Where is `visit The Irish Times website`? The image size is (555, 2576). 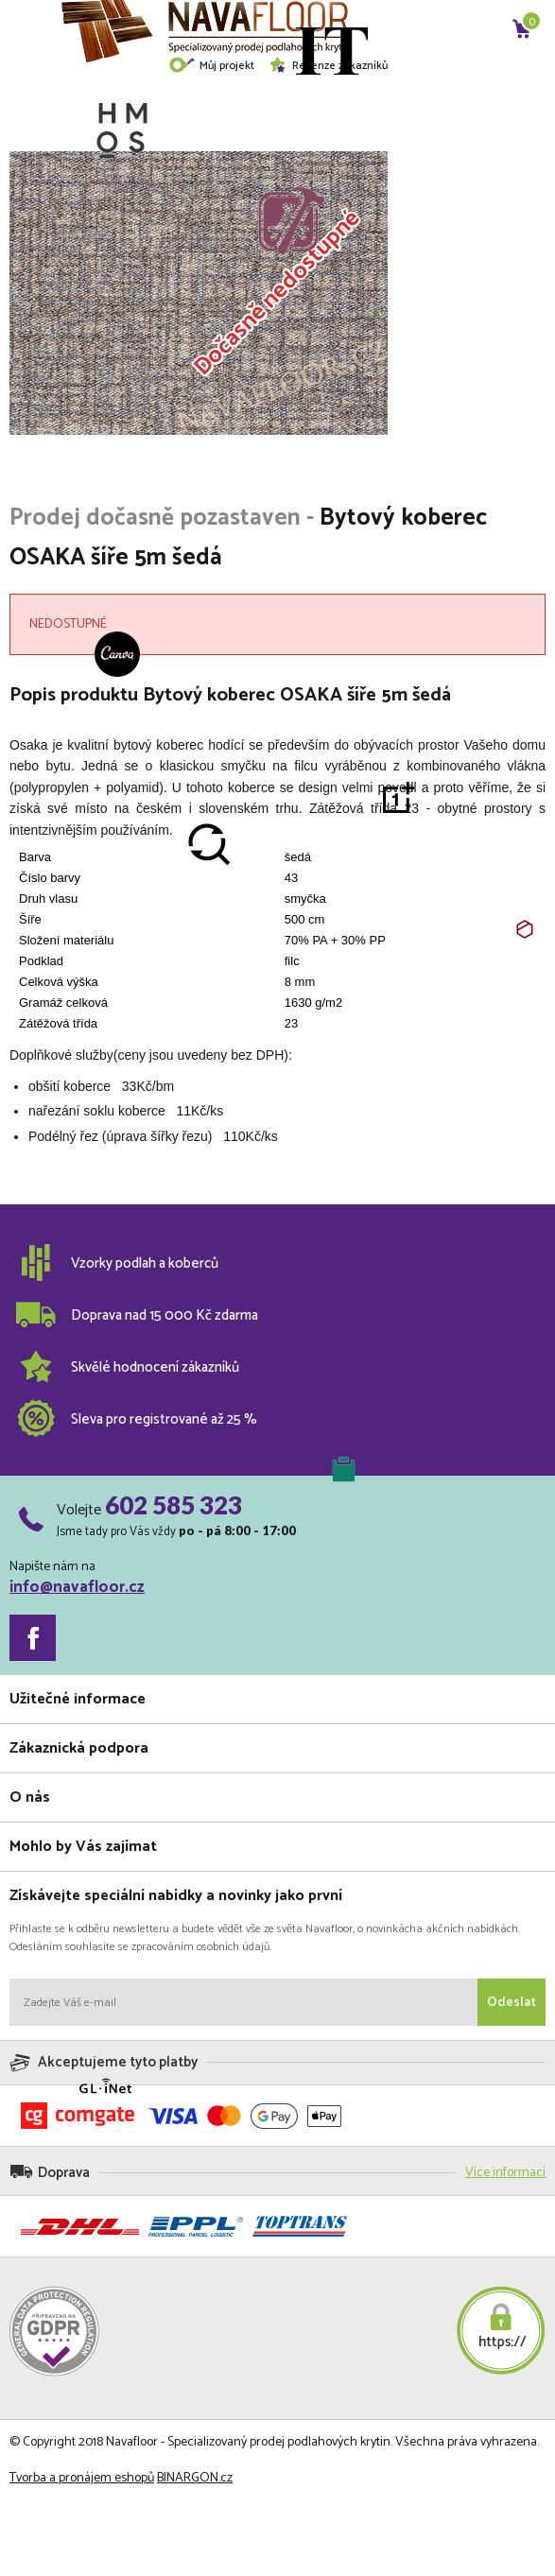
visit The Irish Times website is located at coordinates (332, 51).